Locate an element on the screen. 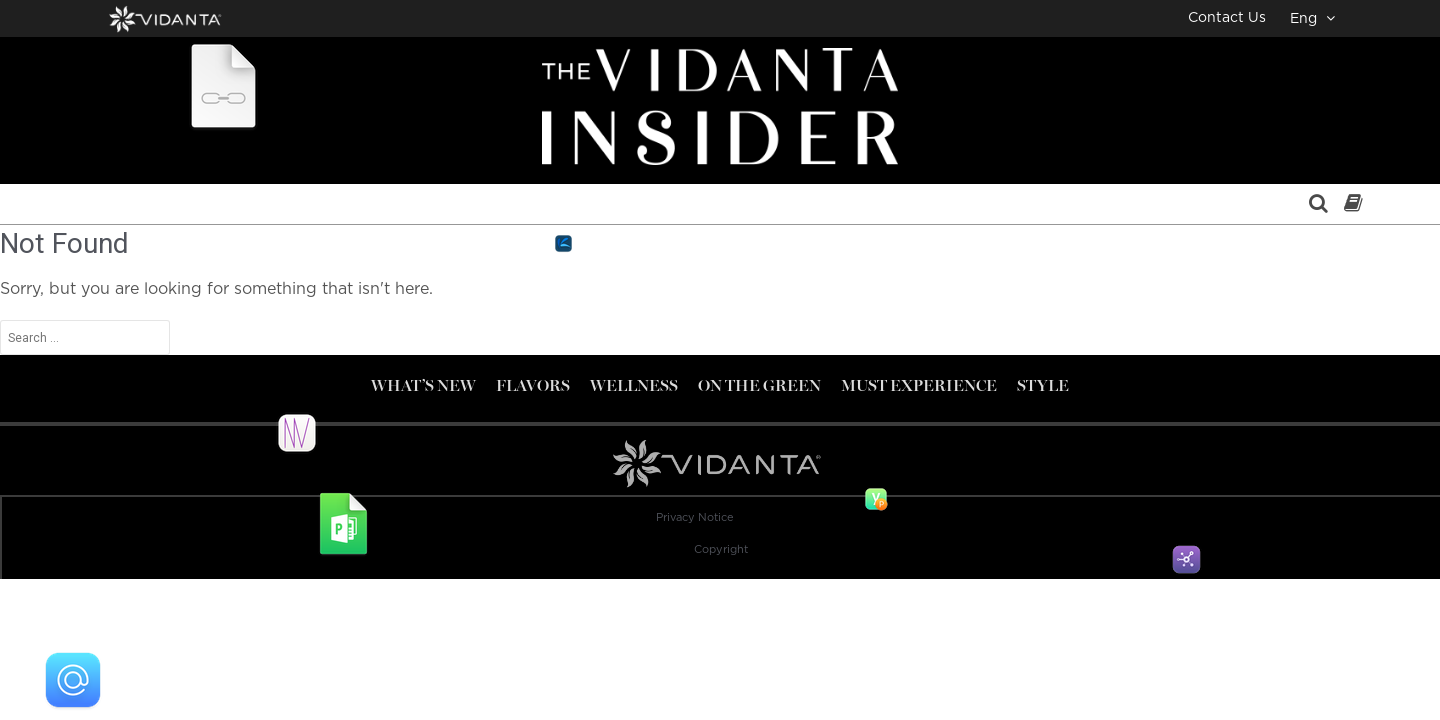 The width and height of the screenshot is (1440, 720). open yubikey piv manager app is located at coordinates (876, 499).